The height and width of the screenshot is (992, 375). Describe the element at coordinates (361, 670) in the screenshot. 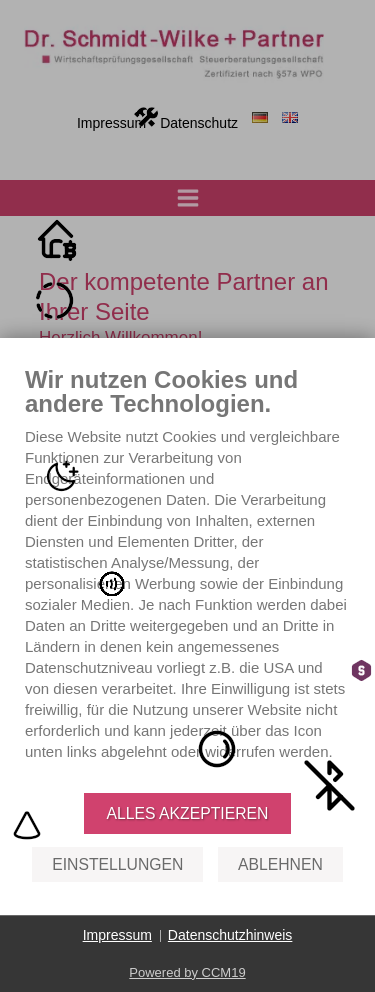

I see `indicates a service or feature starting with "S"` at that location.